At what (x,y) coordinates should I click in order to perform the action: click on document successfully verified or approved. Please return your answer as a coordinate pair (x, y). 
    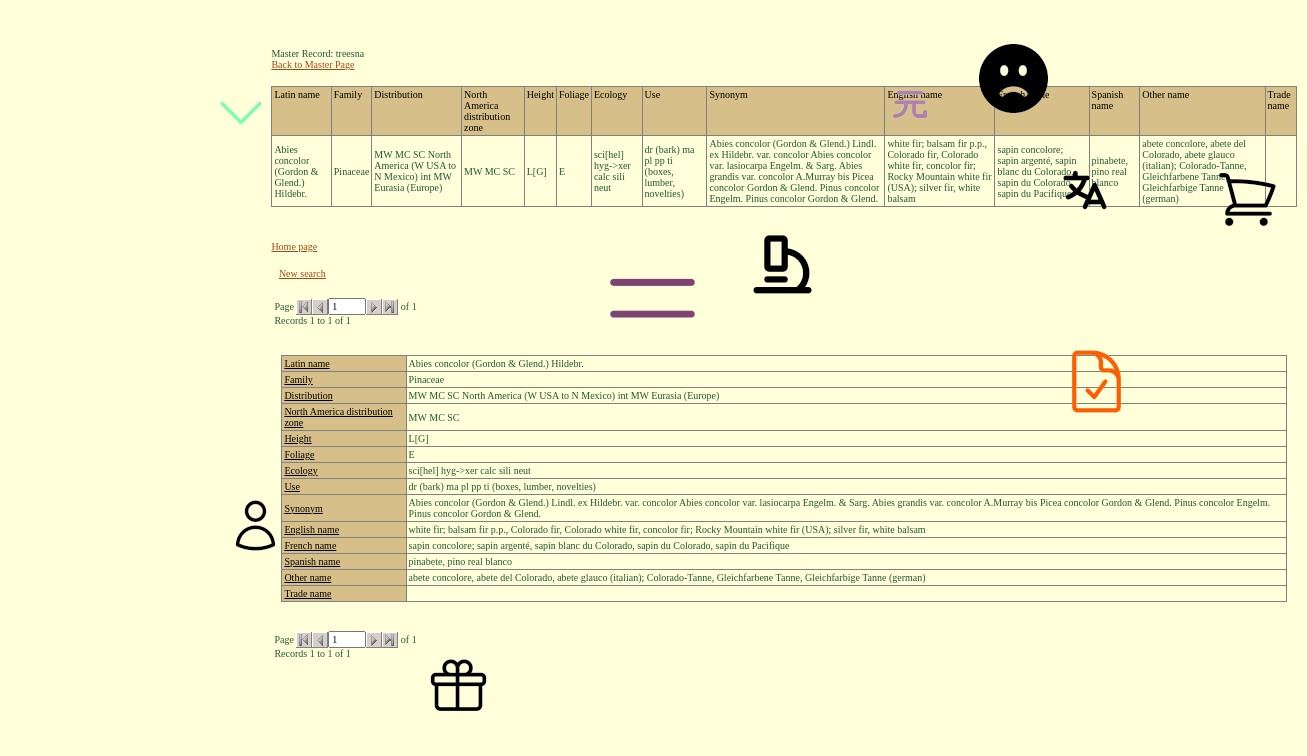
    Looking at the image, I should click on (1096, 381).